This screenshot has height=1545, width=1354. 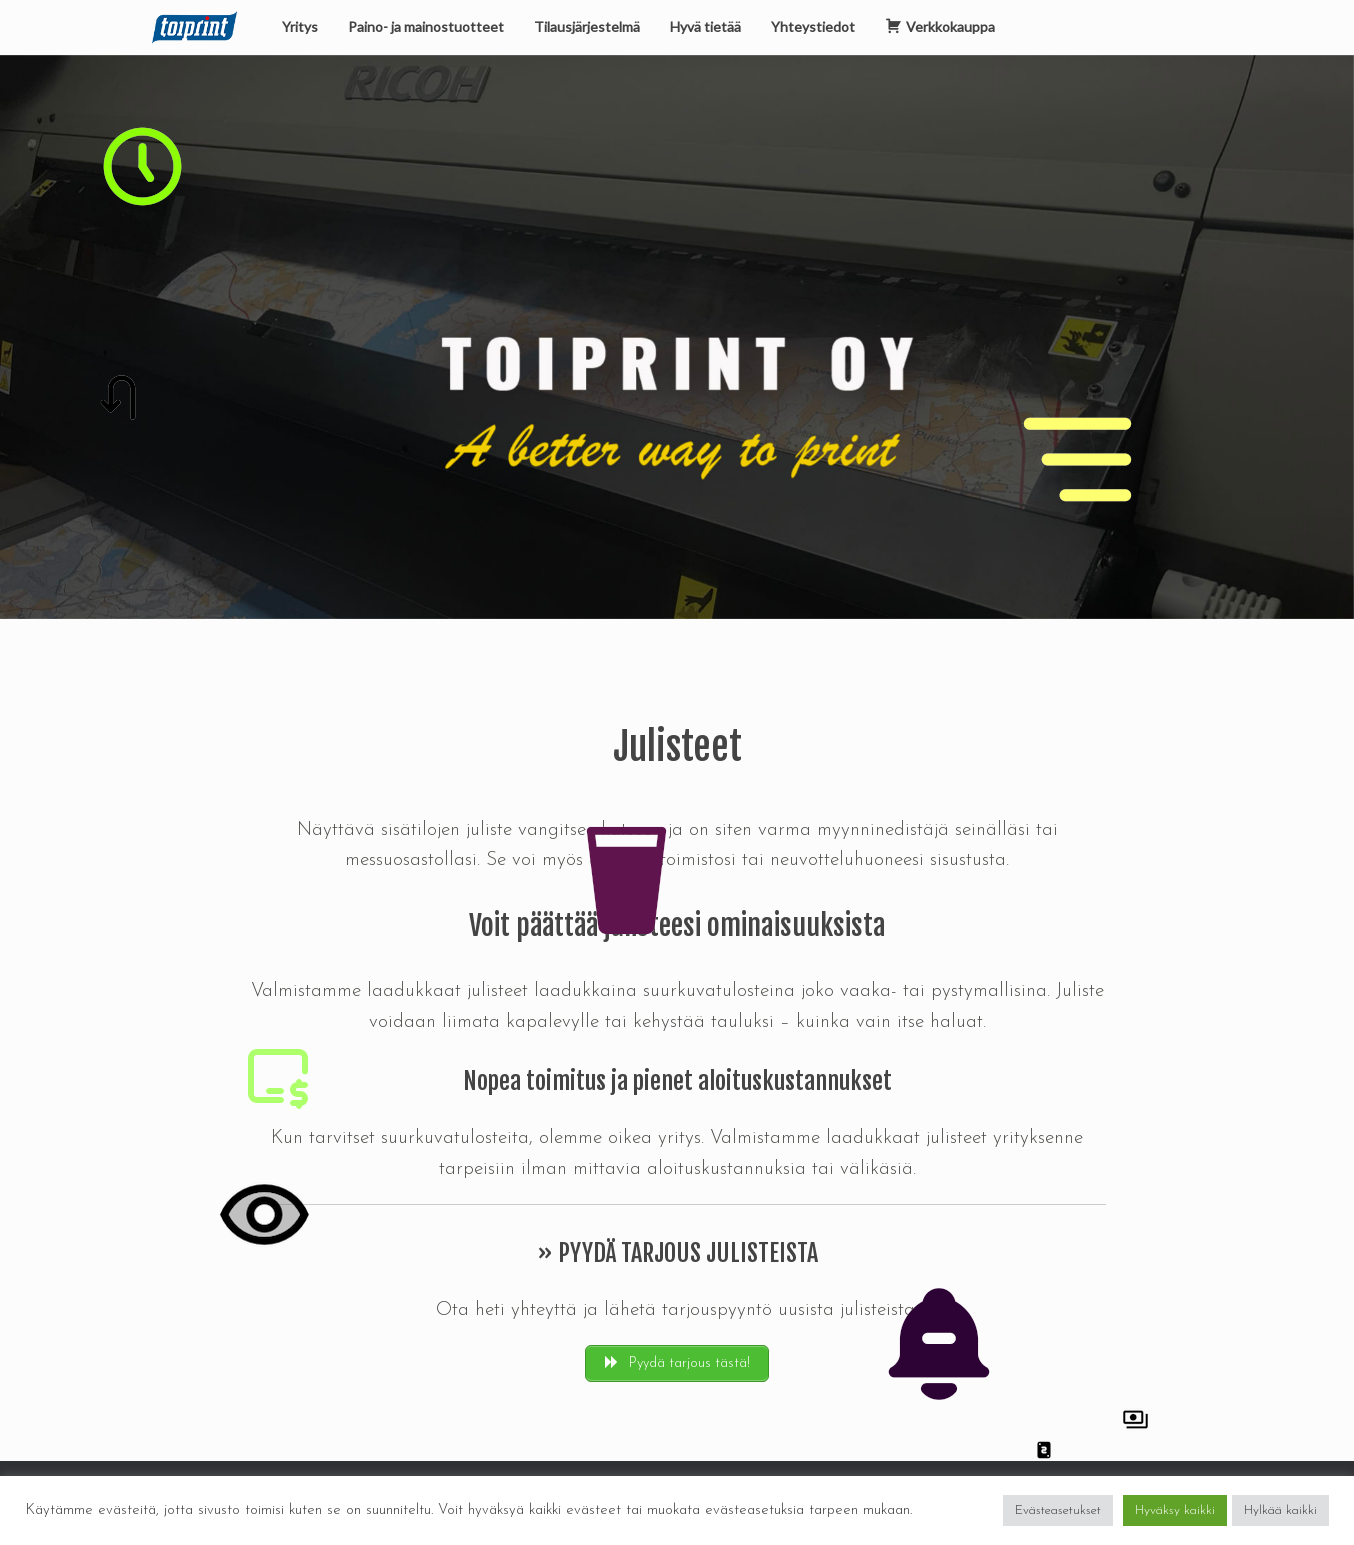 I want to click on toggle visibility of content or password, so click(x=264, y=1216).